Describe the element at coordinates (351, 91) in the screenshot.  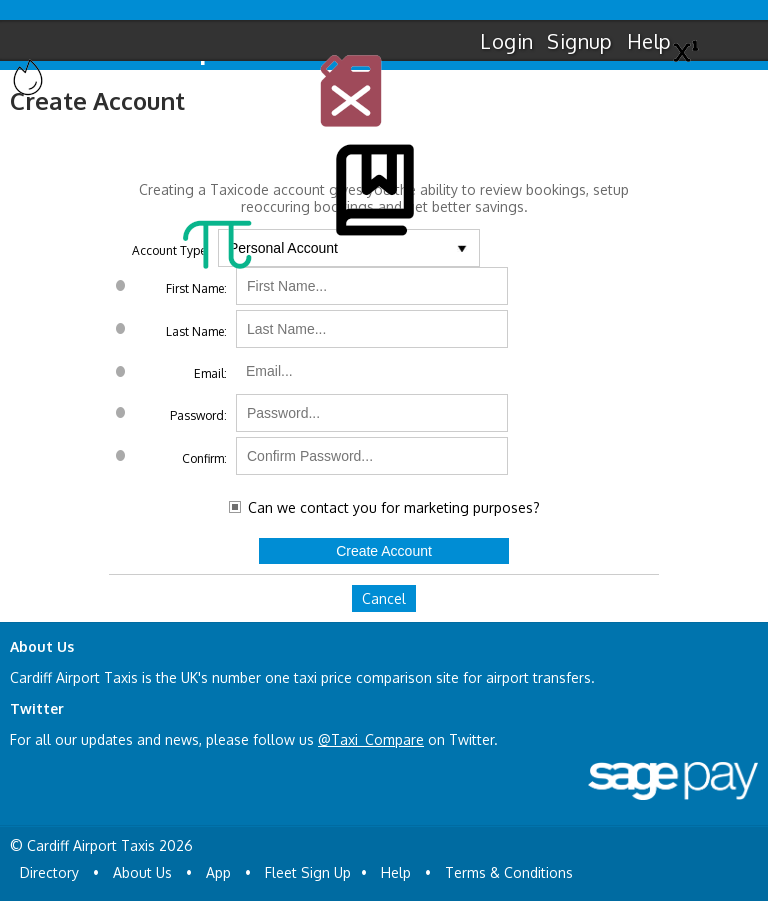
I see `indicates fuel or gas station nearby` at that location.